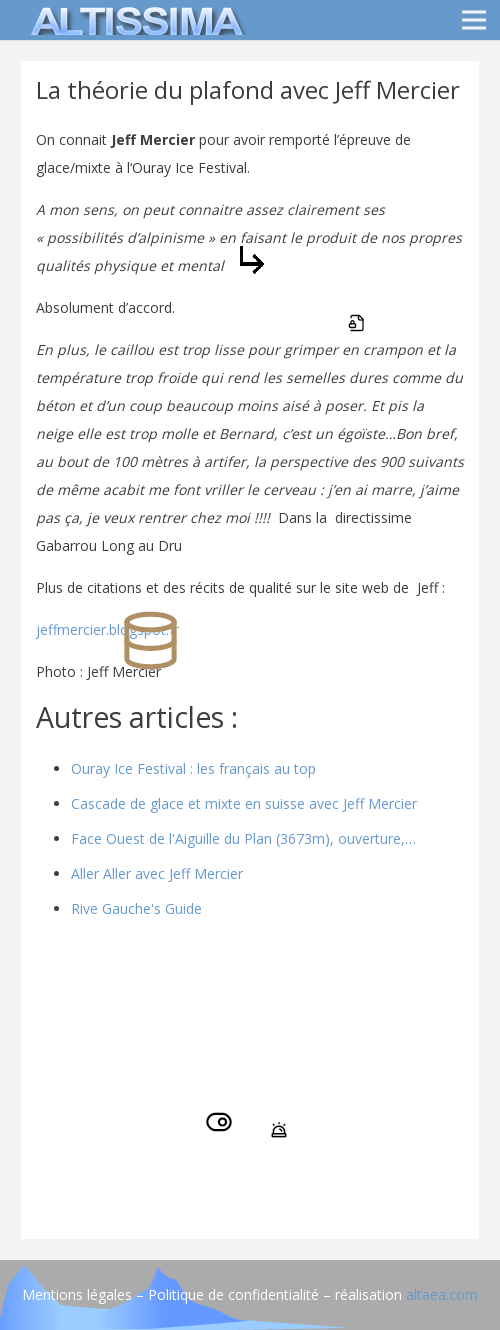 The height and width of the screenshot is (1330, 500). I want to click on access database management, so click(150, 640).